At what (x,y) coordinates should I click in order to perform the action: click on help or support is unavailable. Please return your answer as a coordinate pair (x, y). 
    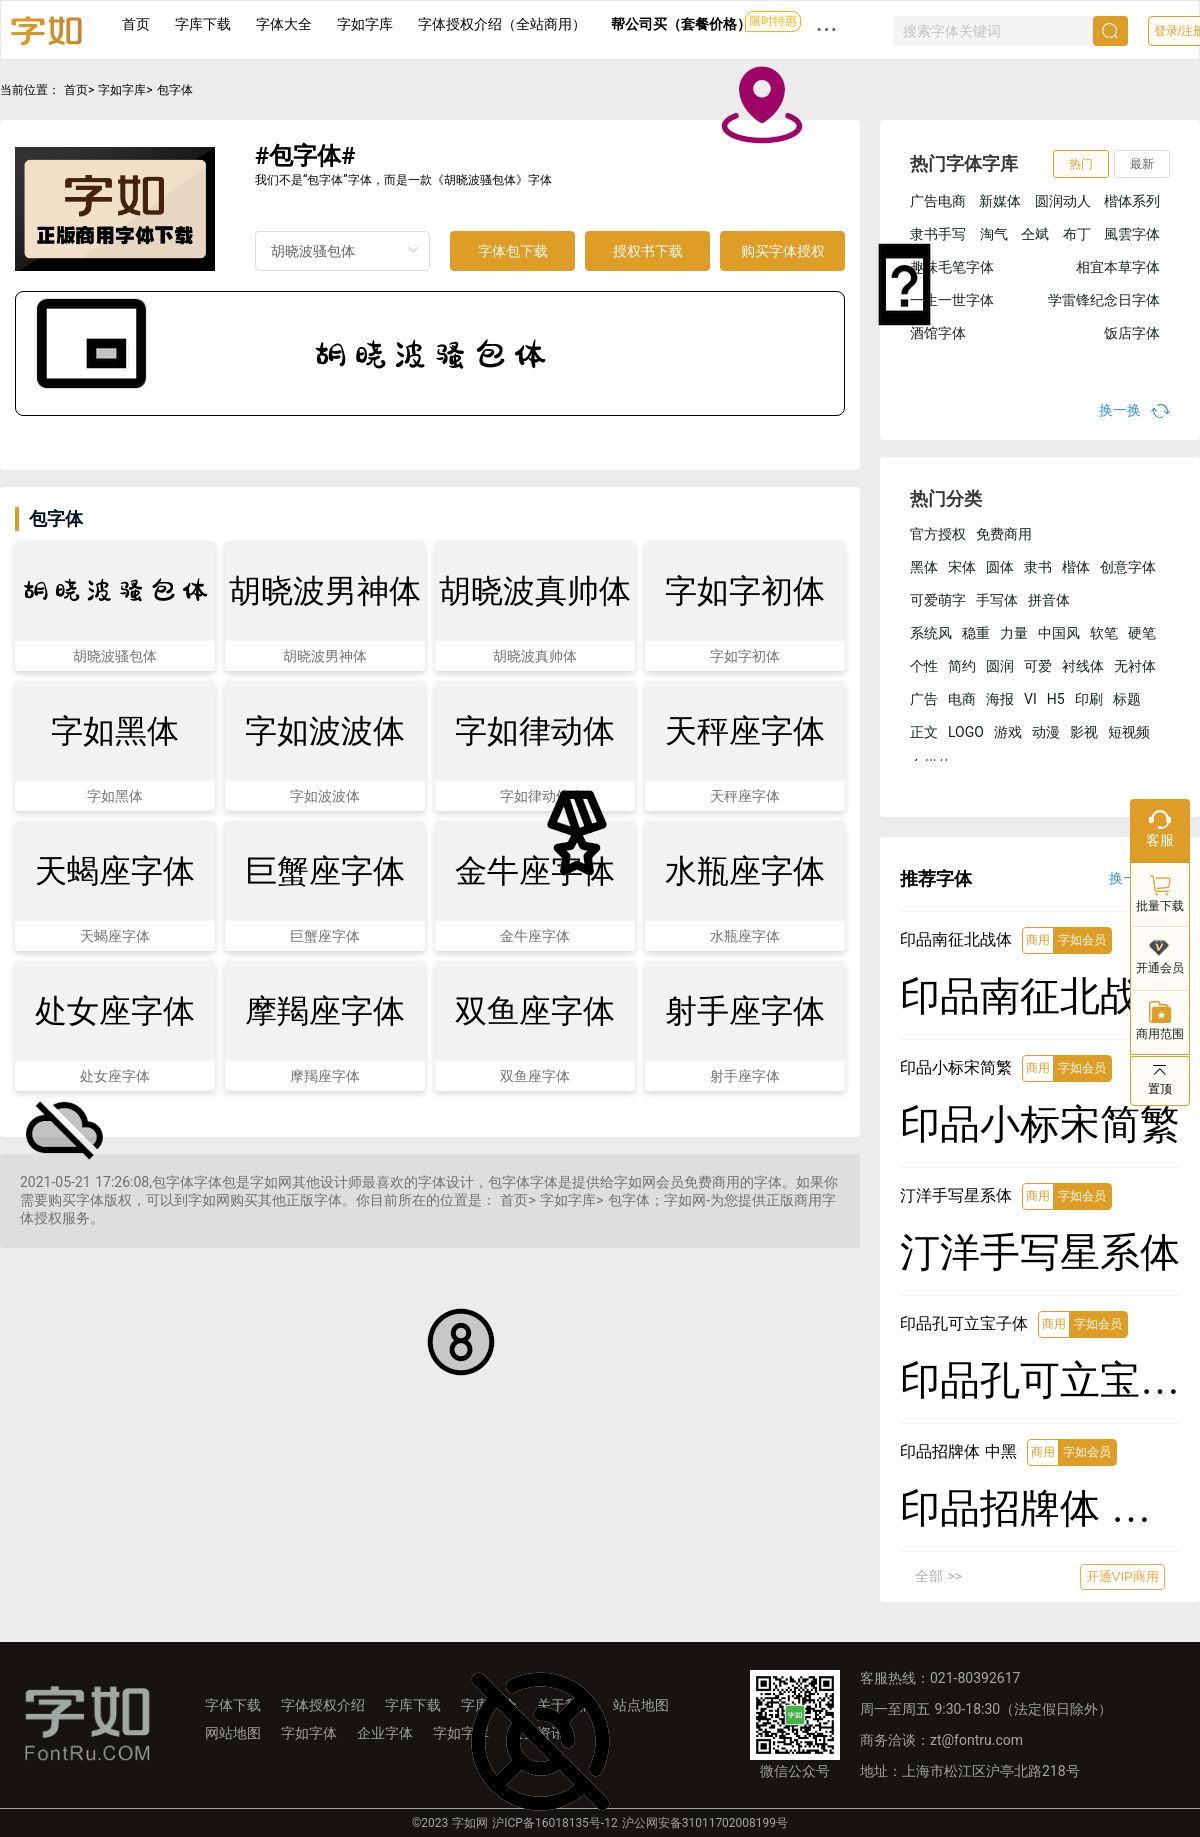
    Looking at the image, I should click on (540, 1741).